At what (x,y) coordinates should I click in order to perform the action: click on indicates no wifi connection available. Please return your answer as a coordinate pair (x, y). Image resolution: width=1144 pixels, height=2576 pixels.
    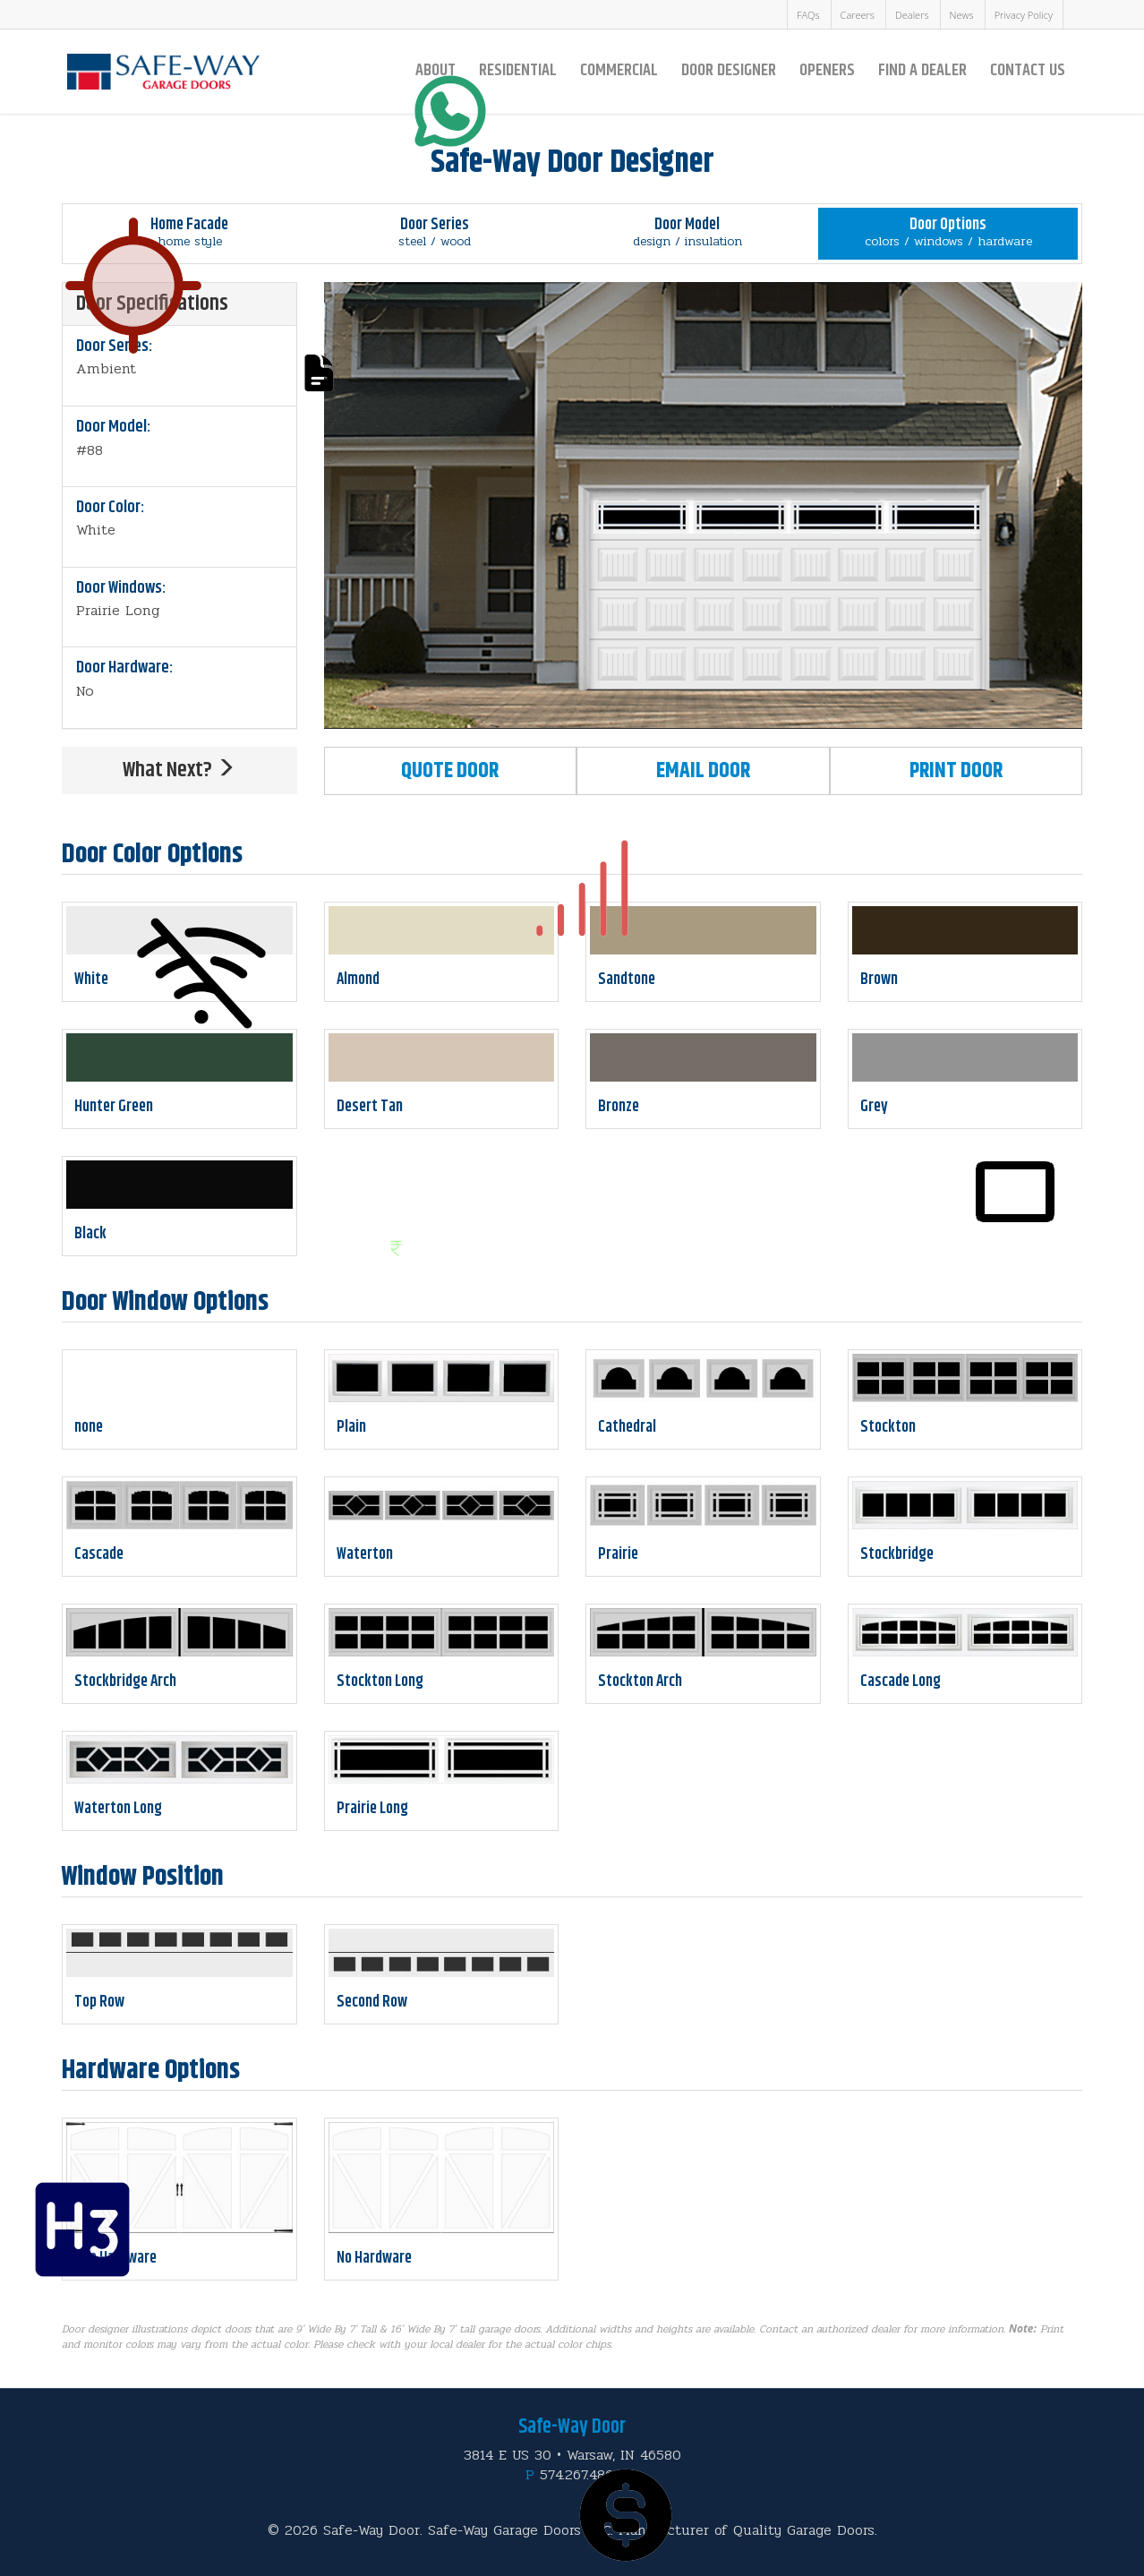
    Looking at the image, I should click on (201, 973).